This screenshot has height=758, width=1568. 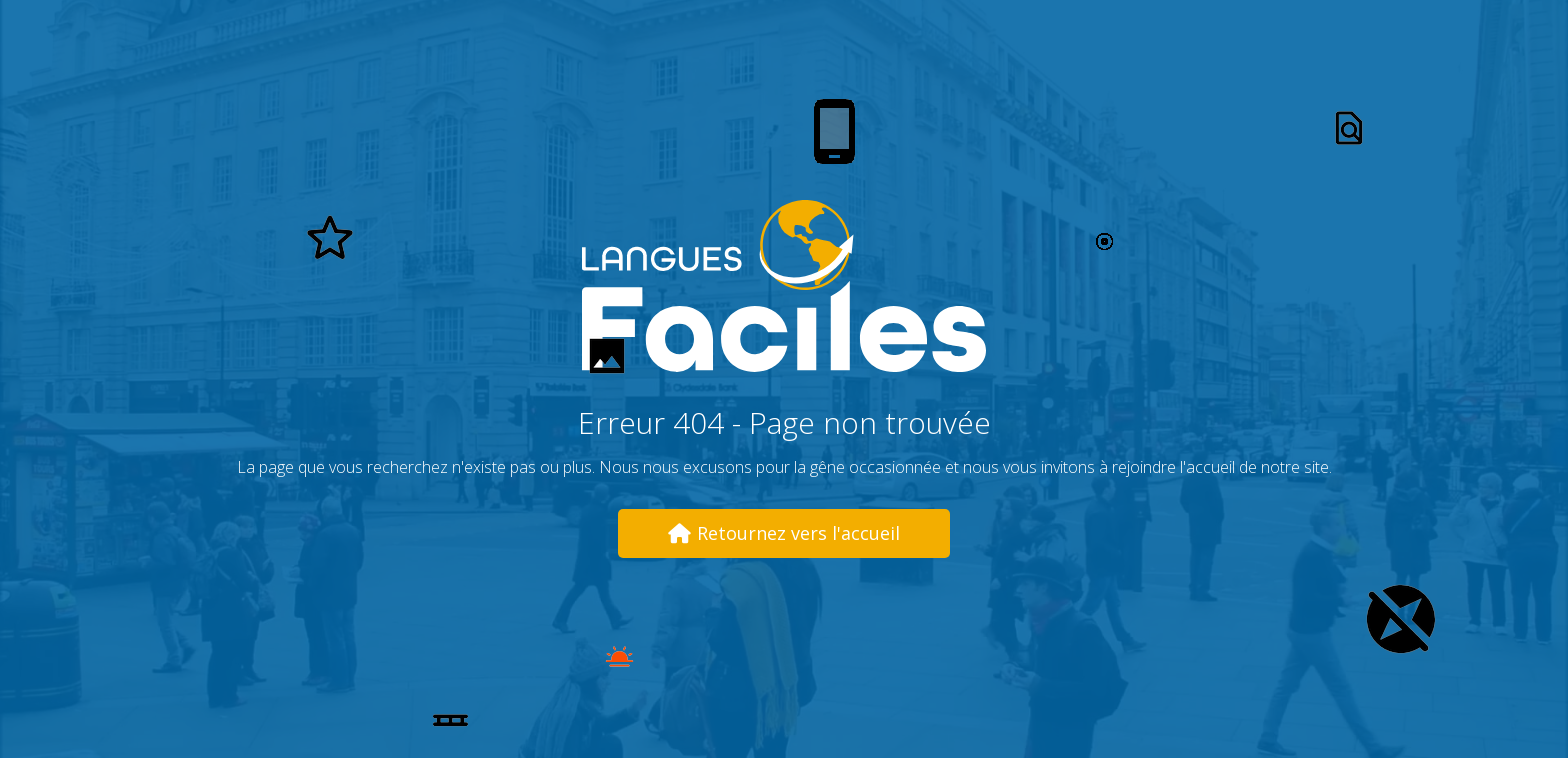 What do you see at coordinates (1349, 128) in the screenshot?
I see `search within the current document` at bounding box center [1349, 128].